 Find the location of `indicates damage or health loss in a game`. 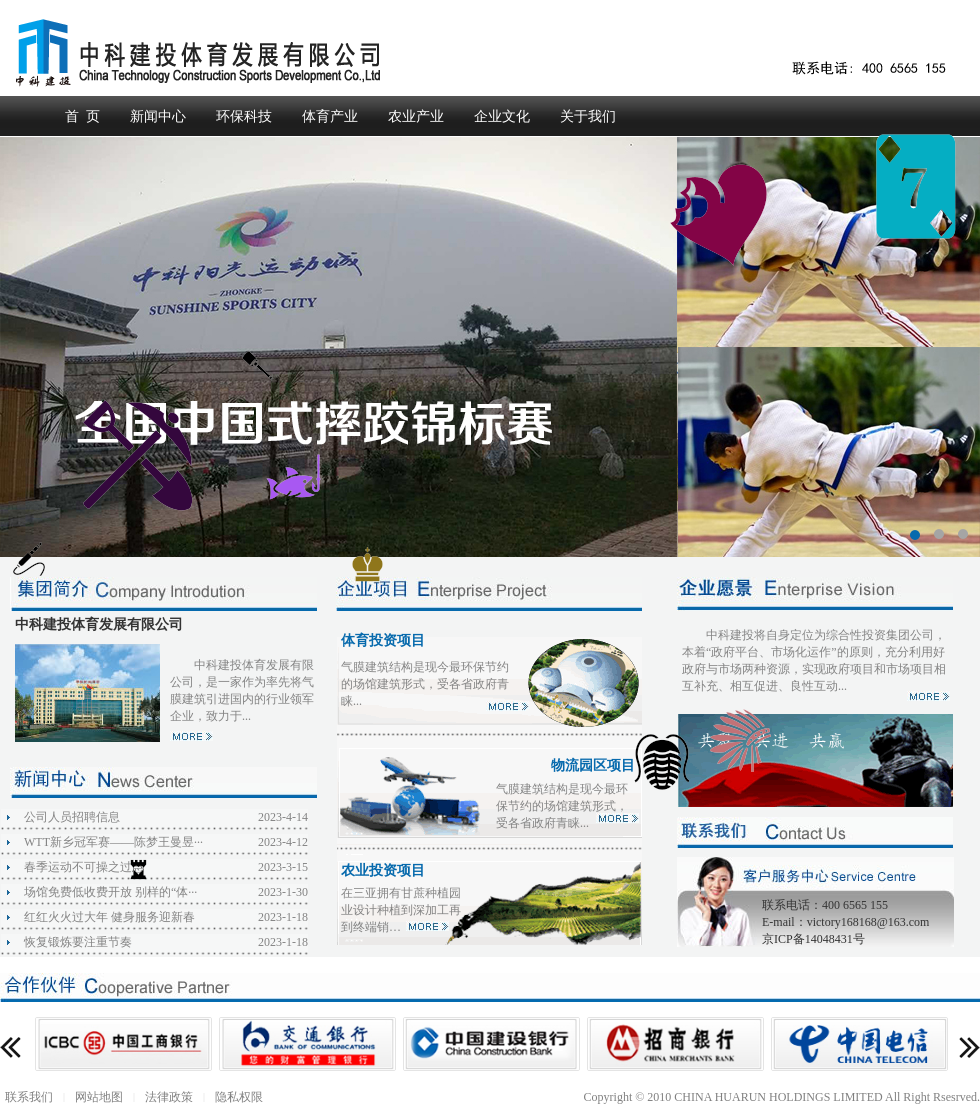

indicates damage or health loss in a game is located at coordinates (716, 215).